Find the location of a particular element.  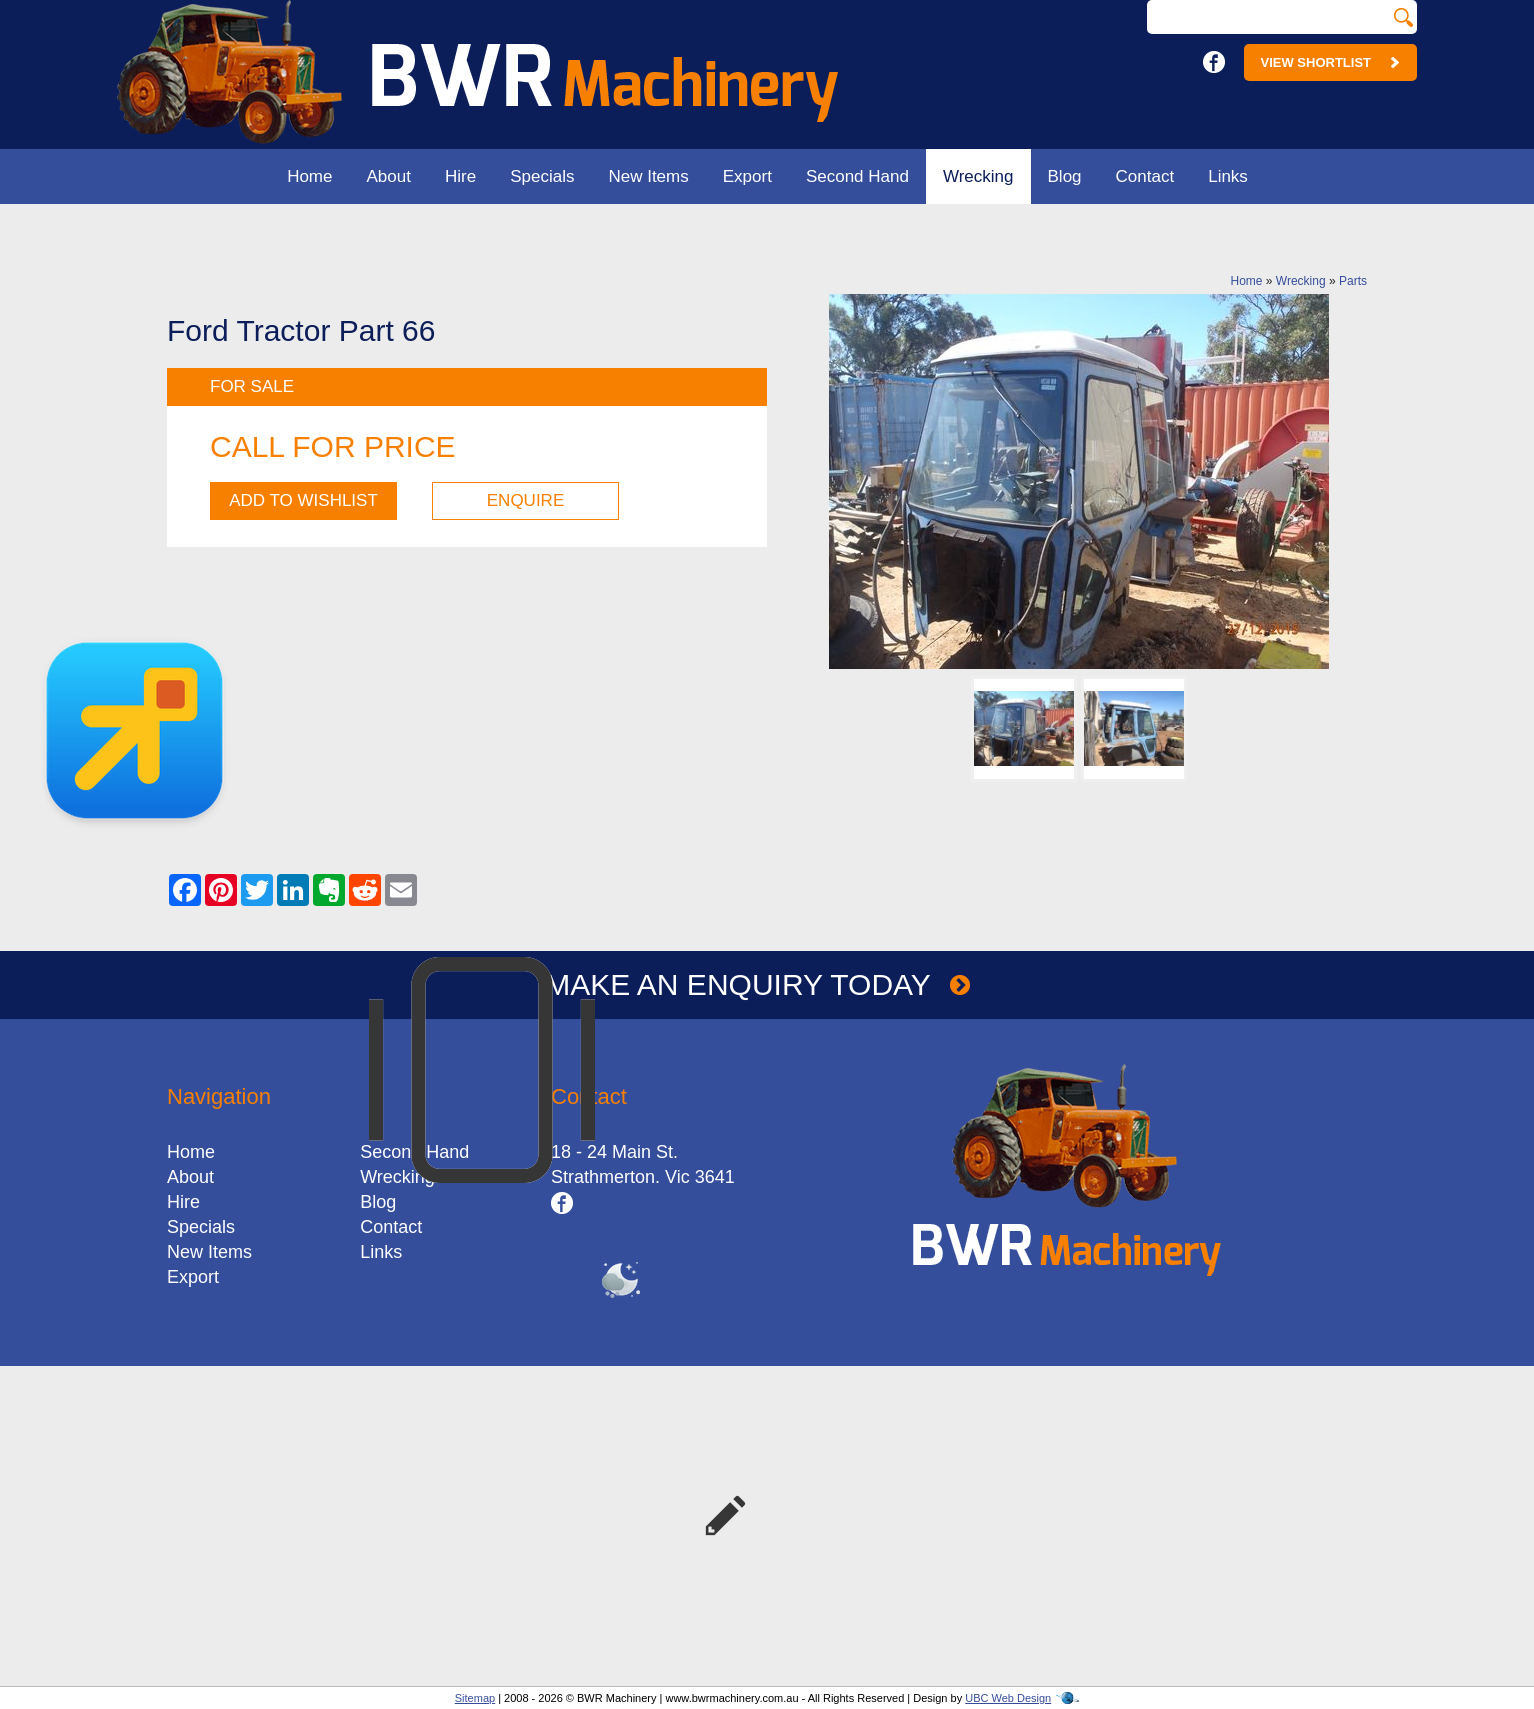

launch VMware Remote Console application is located at coordinates (134, 730).